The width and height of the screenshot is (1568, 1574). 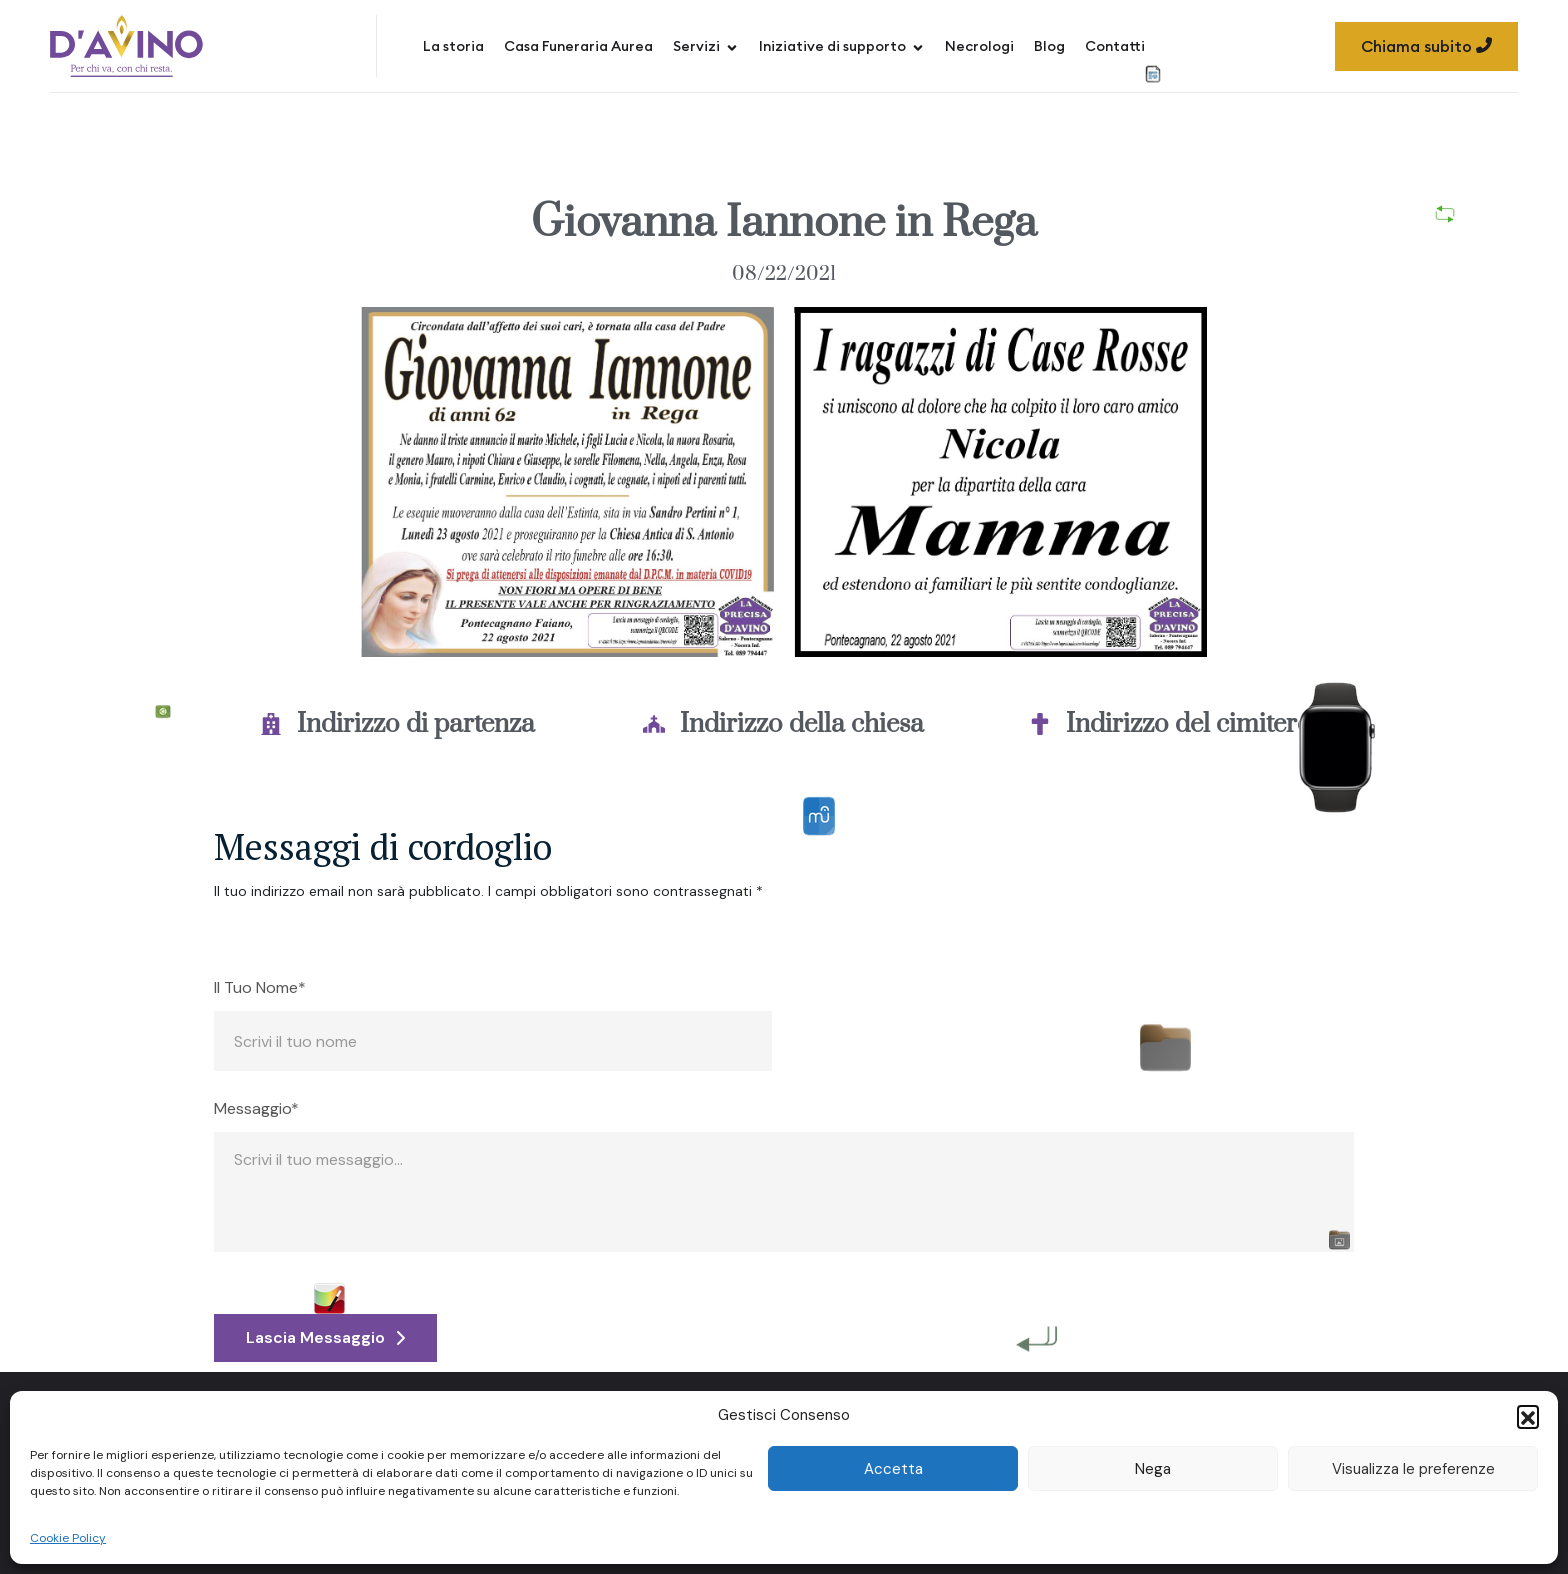 I want to click on reply to all recipients in an email thread, so click(x=1036, y=1336).